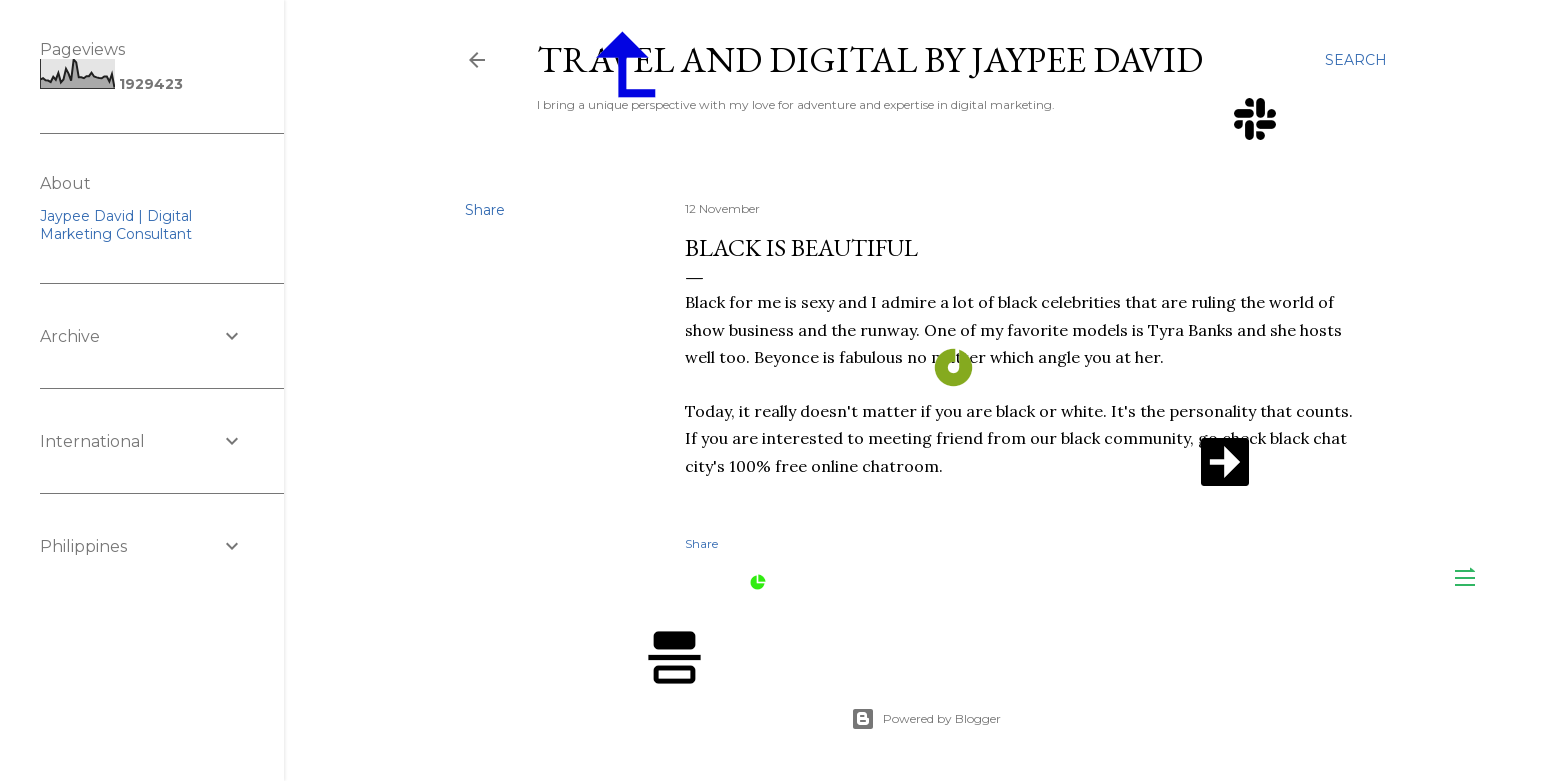 The height and width of the screenshot is (781, 1568). What do you see at coordinates (953, 367) in the screenshot?
I see `play or access music library` at bounding box center [953, 367].